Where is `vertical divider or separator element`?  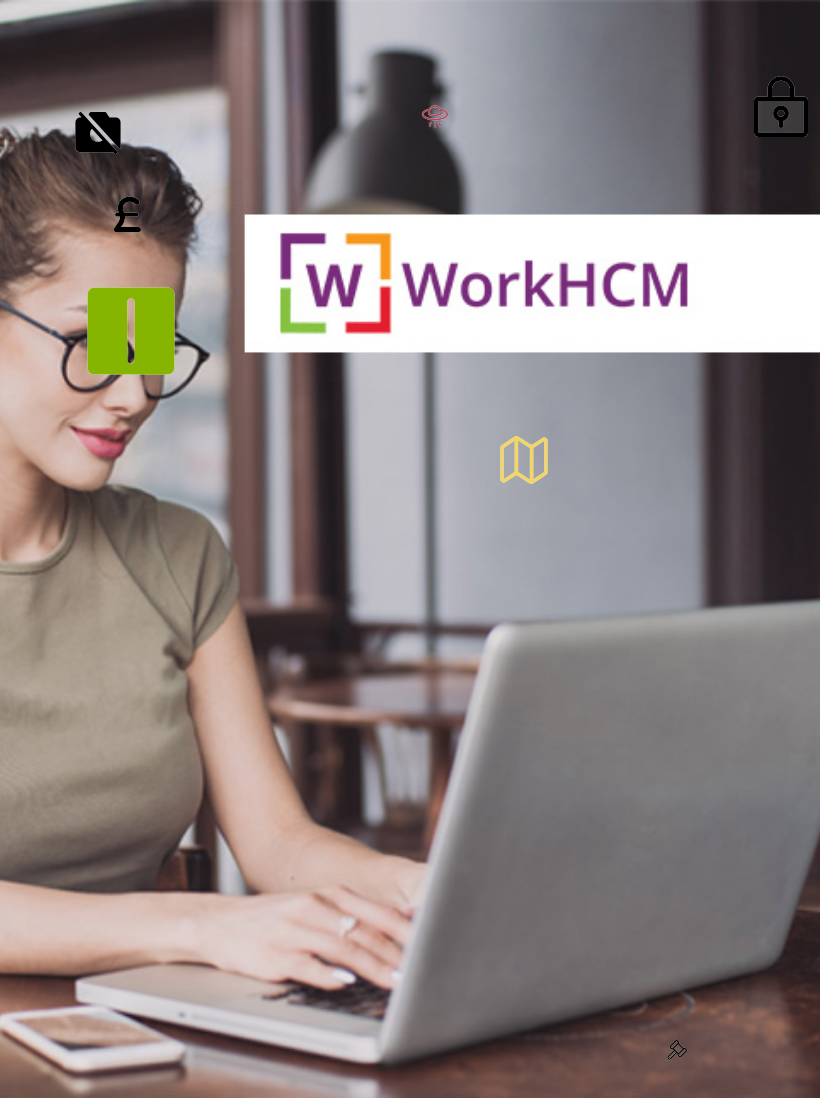
vertical divider or separator element is located at coordinates (131, 331).